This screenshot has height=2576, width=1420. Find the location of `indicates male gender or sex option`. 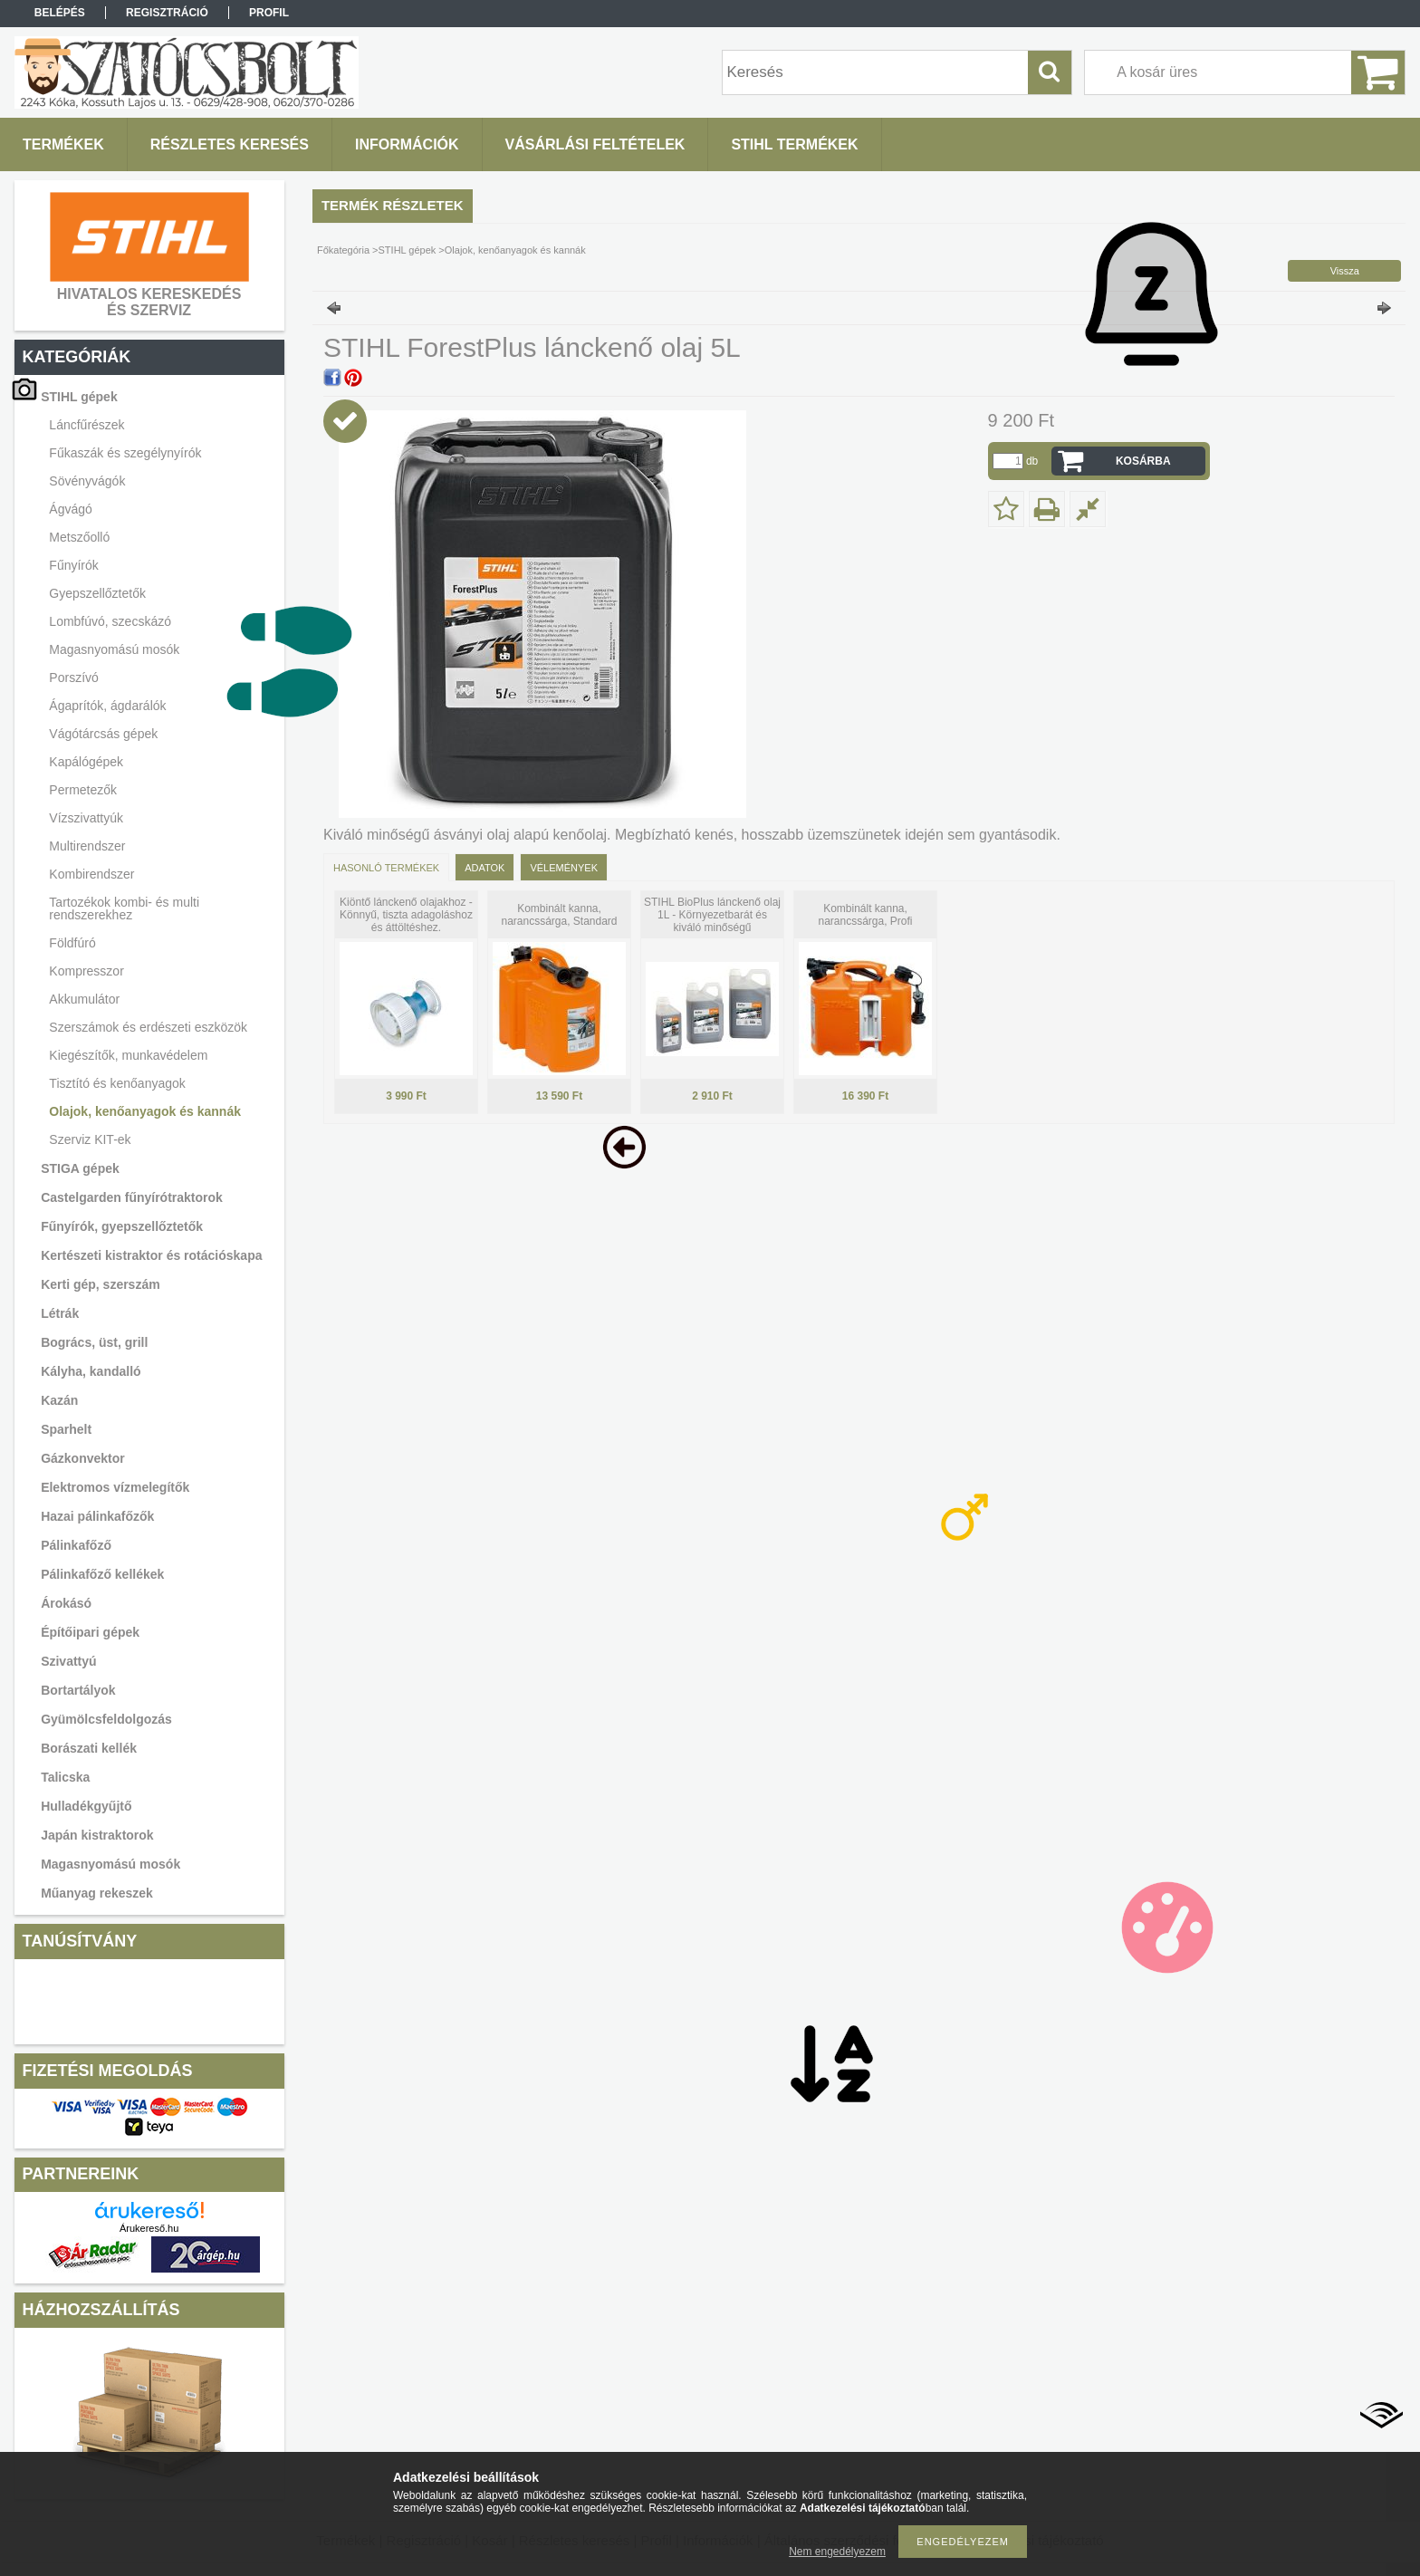

indicates male gender or sex option is located at coordinates (964, 1517).